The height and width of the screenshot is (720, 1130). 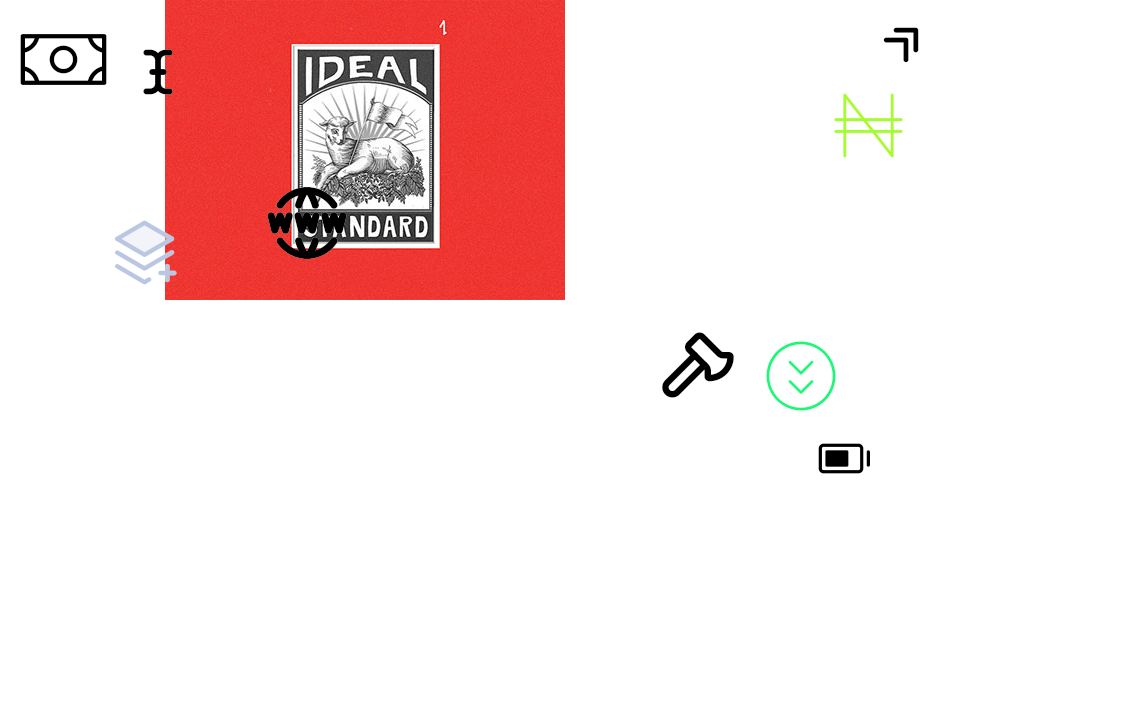 I want to click on indicates battery is at high charge level, so click(x=843, y=458).